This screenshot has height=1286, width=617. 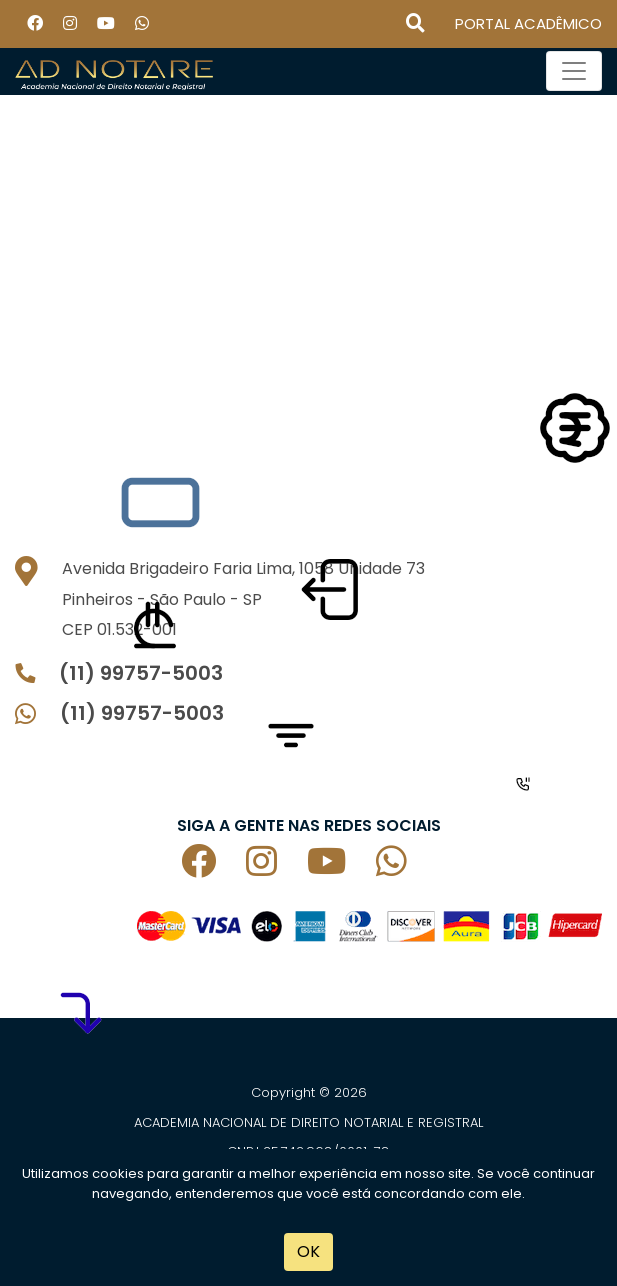 I want to click on navigate right then down, so click(x=81, y=1013).